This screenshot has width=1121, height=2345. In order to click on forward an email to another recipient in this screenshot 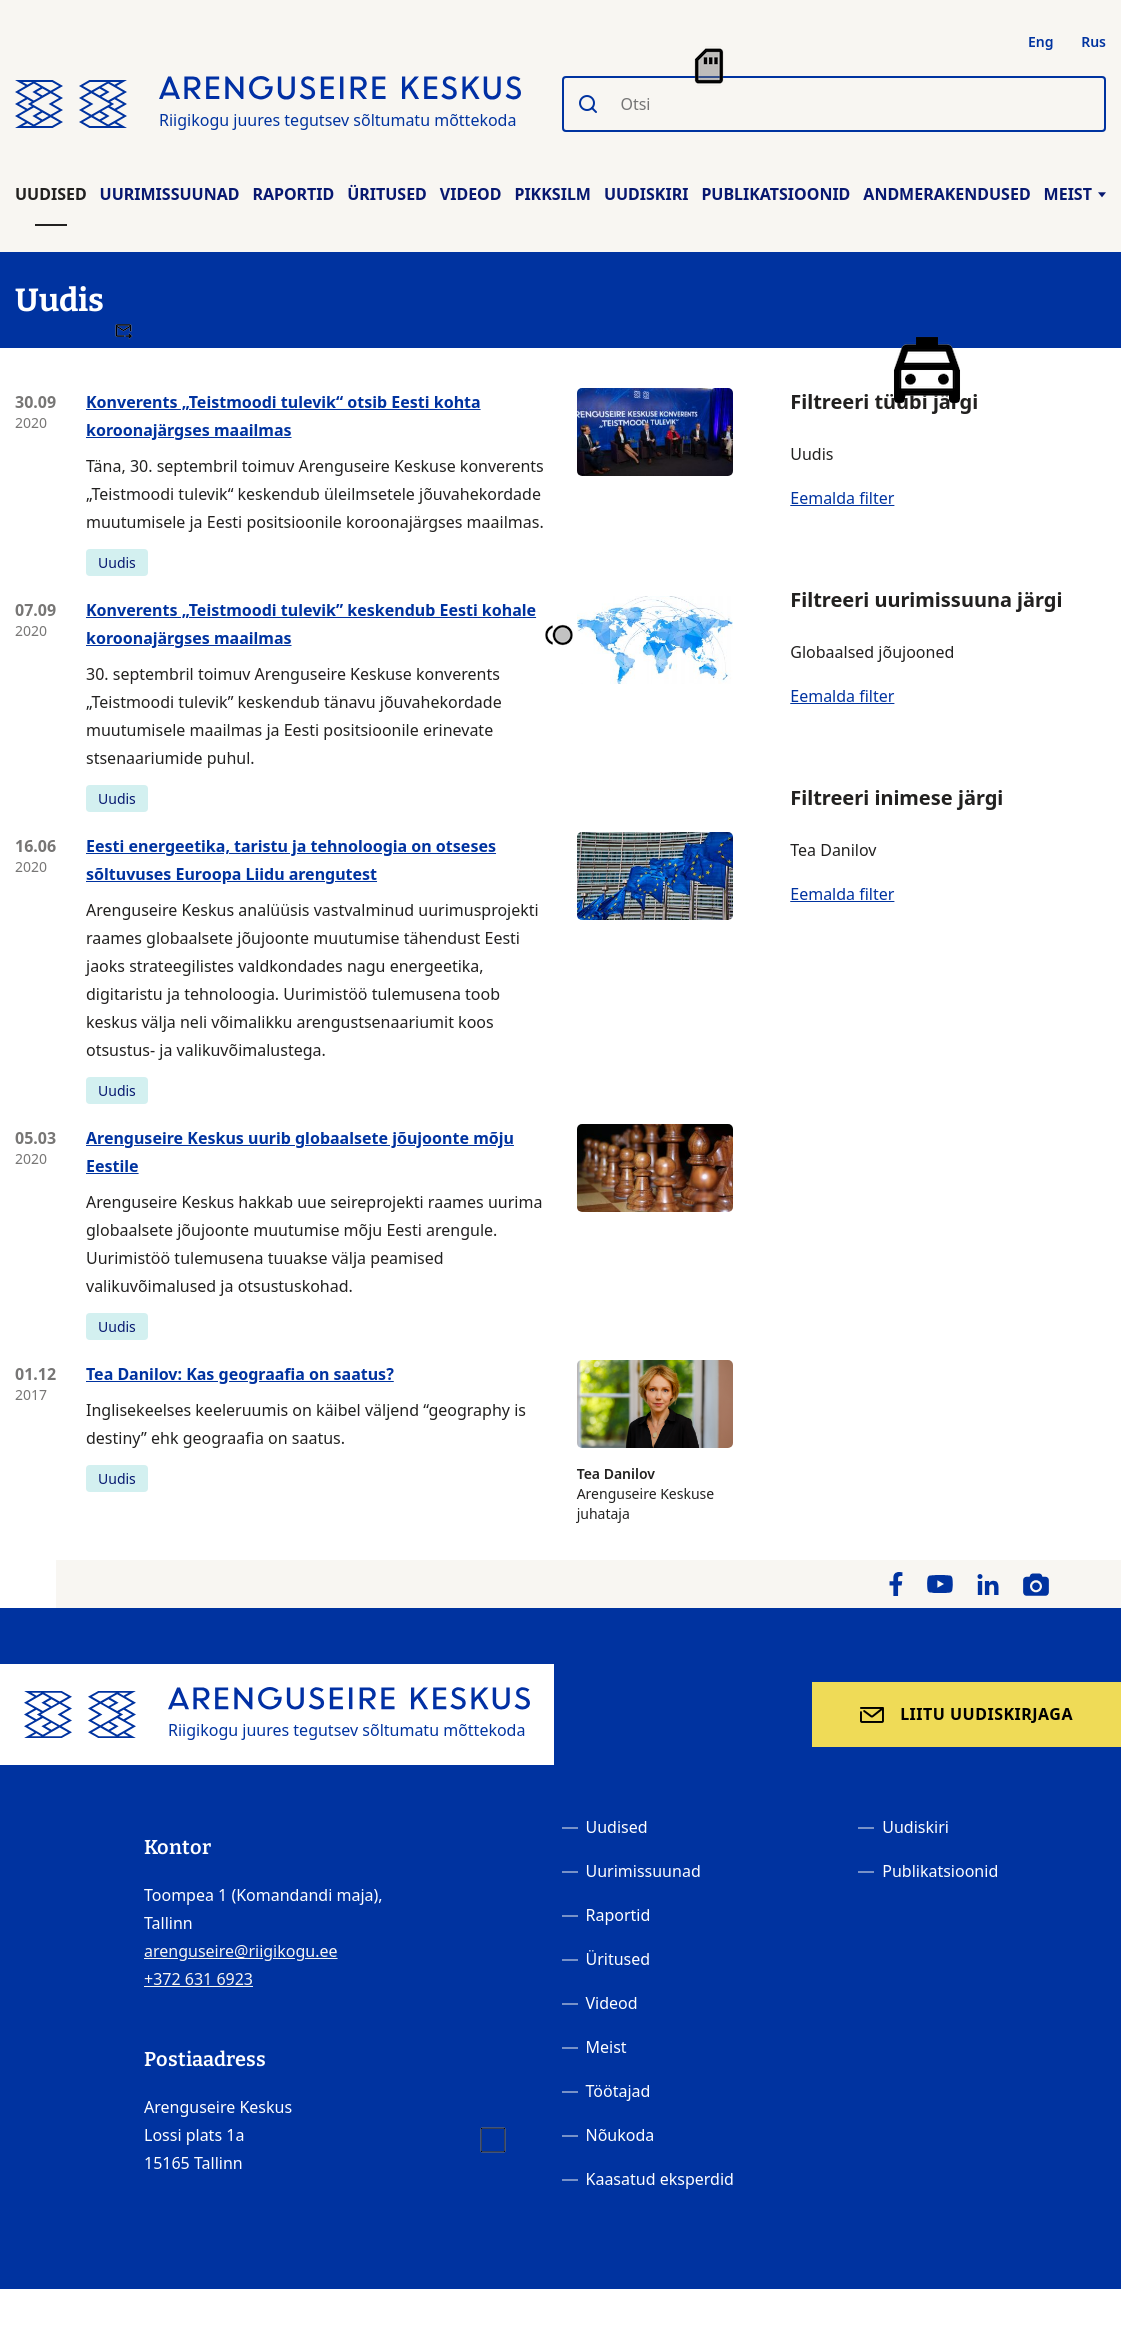, I will do `click(123, 330)`.